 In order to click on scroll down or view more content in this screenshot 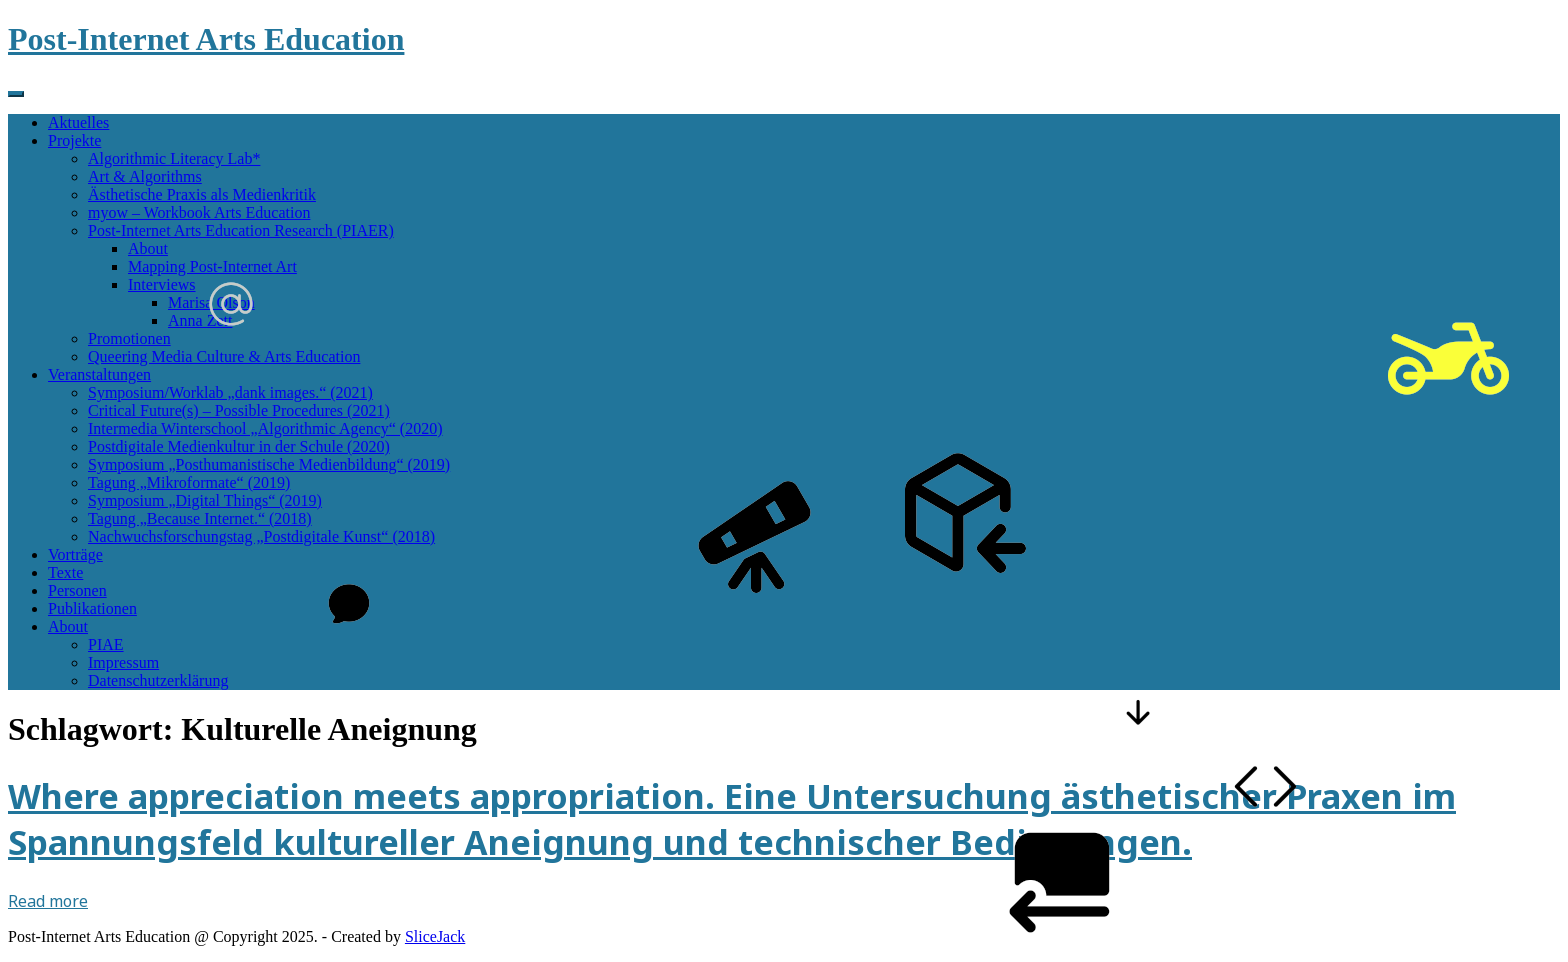, I will do `click(1137, 711)`.